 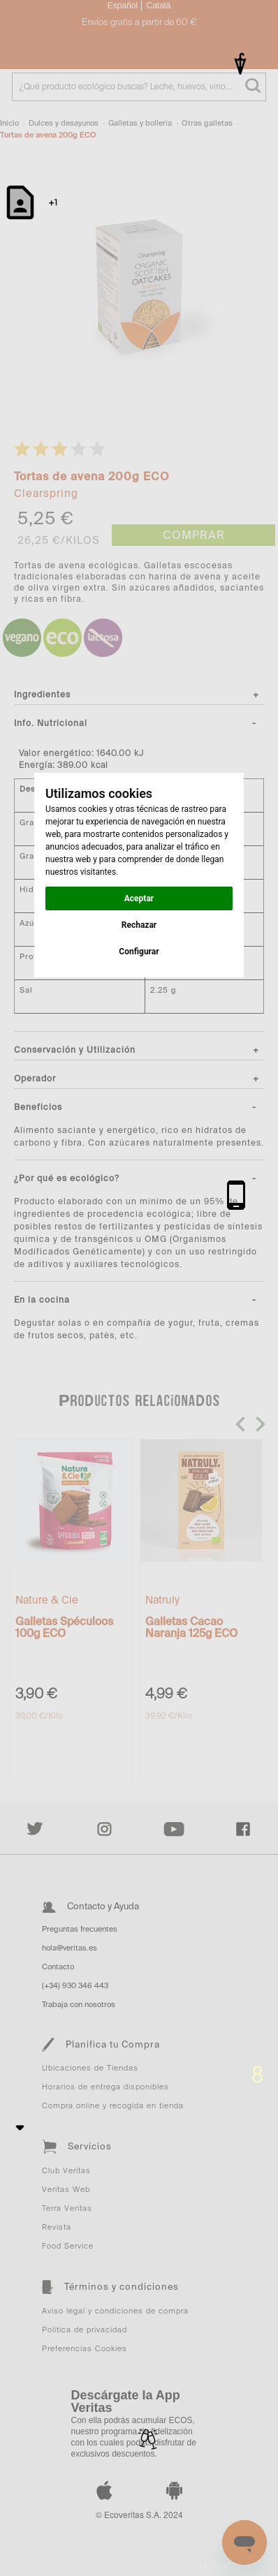 I want to click on access mobile device settings, so click(x=236, y=1195).